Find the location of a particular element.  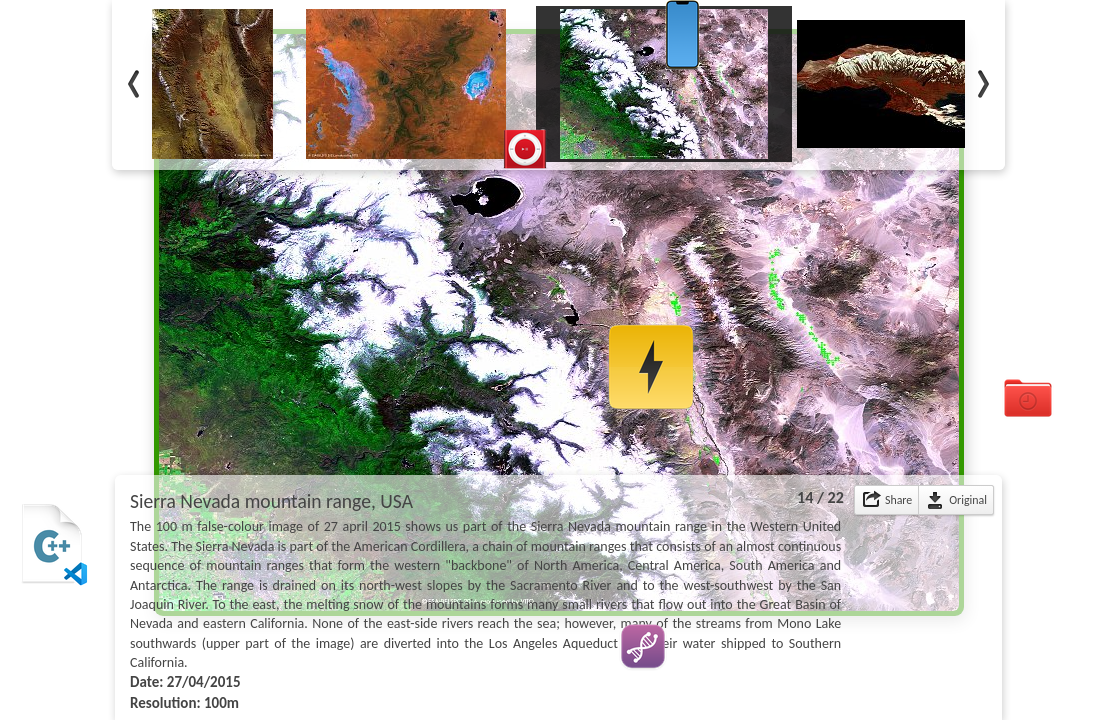

iPhone 14 device icon is located at coordinates (682, 35).